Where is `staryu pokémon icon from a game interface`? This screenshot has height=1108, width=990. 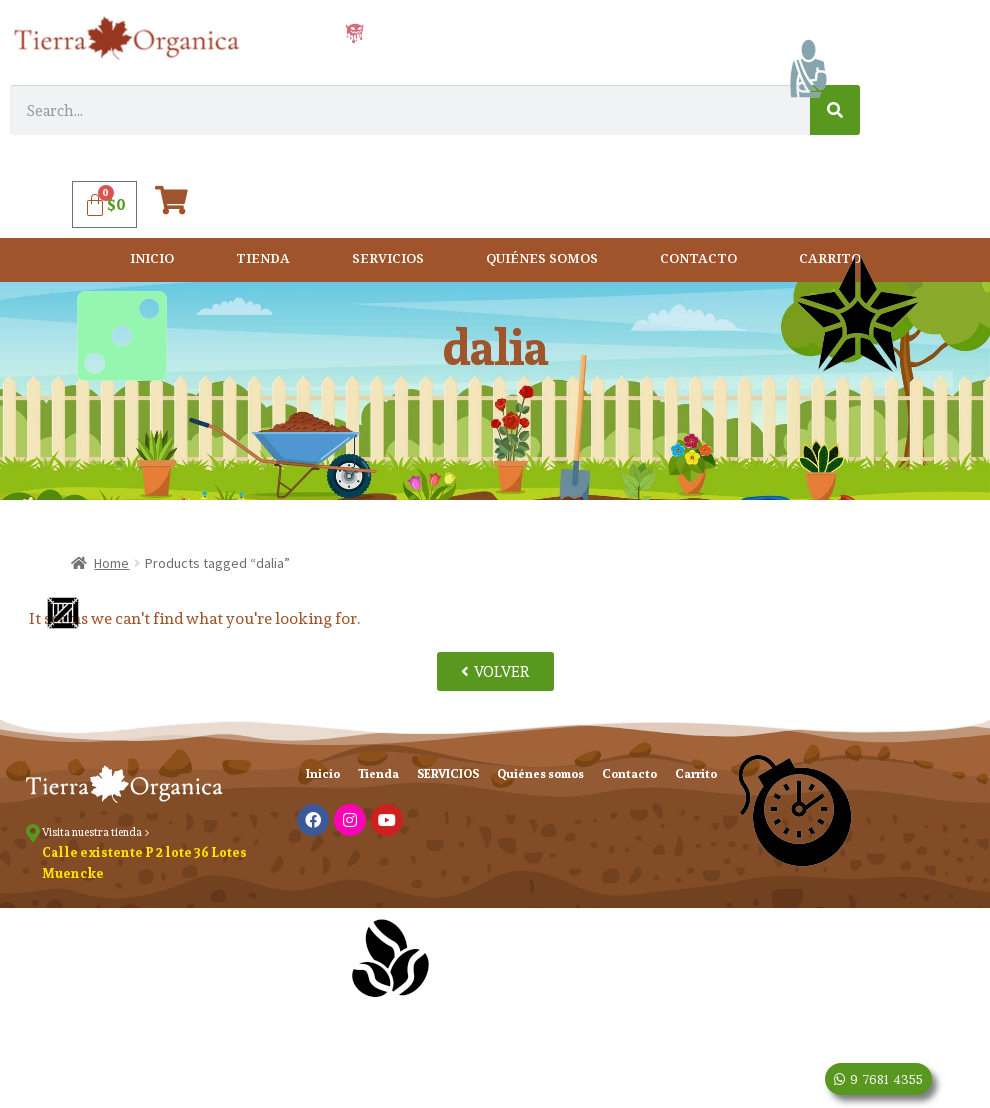 staryu pokémon icon from a game interface is located at coordinates (858, 314).